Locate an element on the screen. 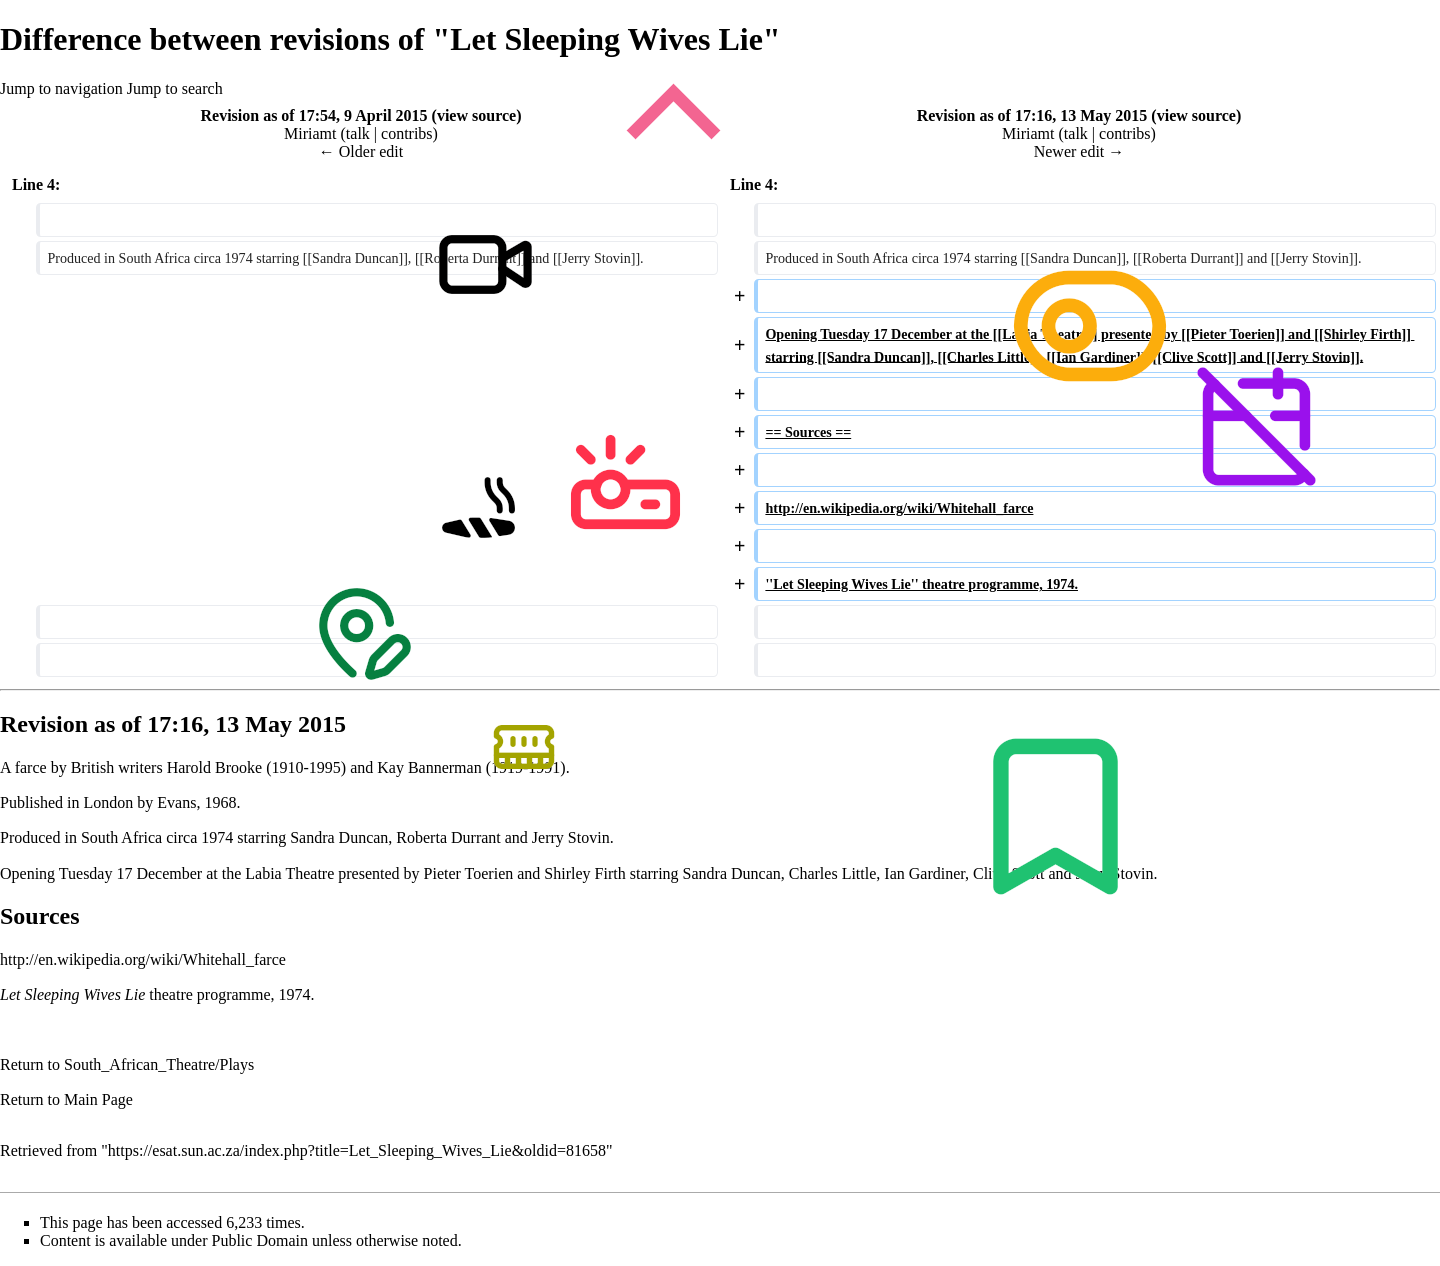 This screenshot has height=1266, width=1440. toggle switch in off position is located at coordinates (1090, 326).